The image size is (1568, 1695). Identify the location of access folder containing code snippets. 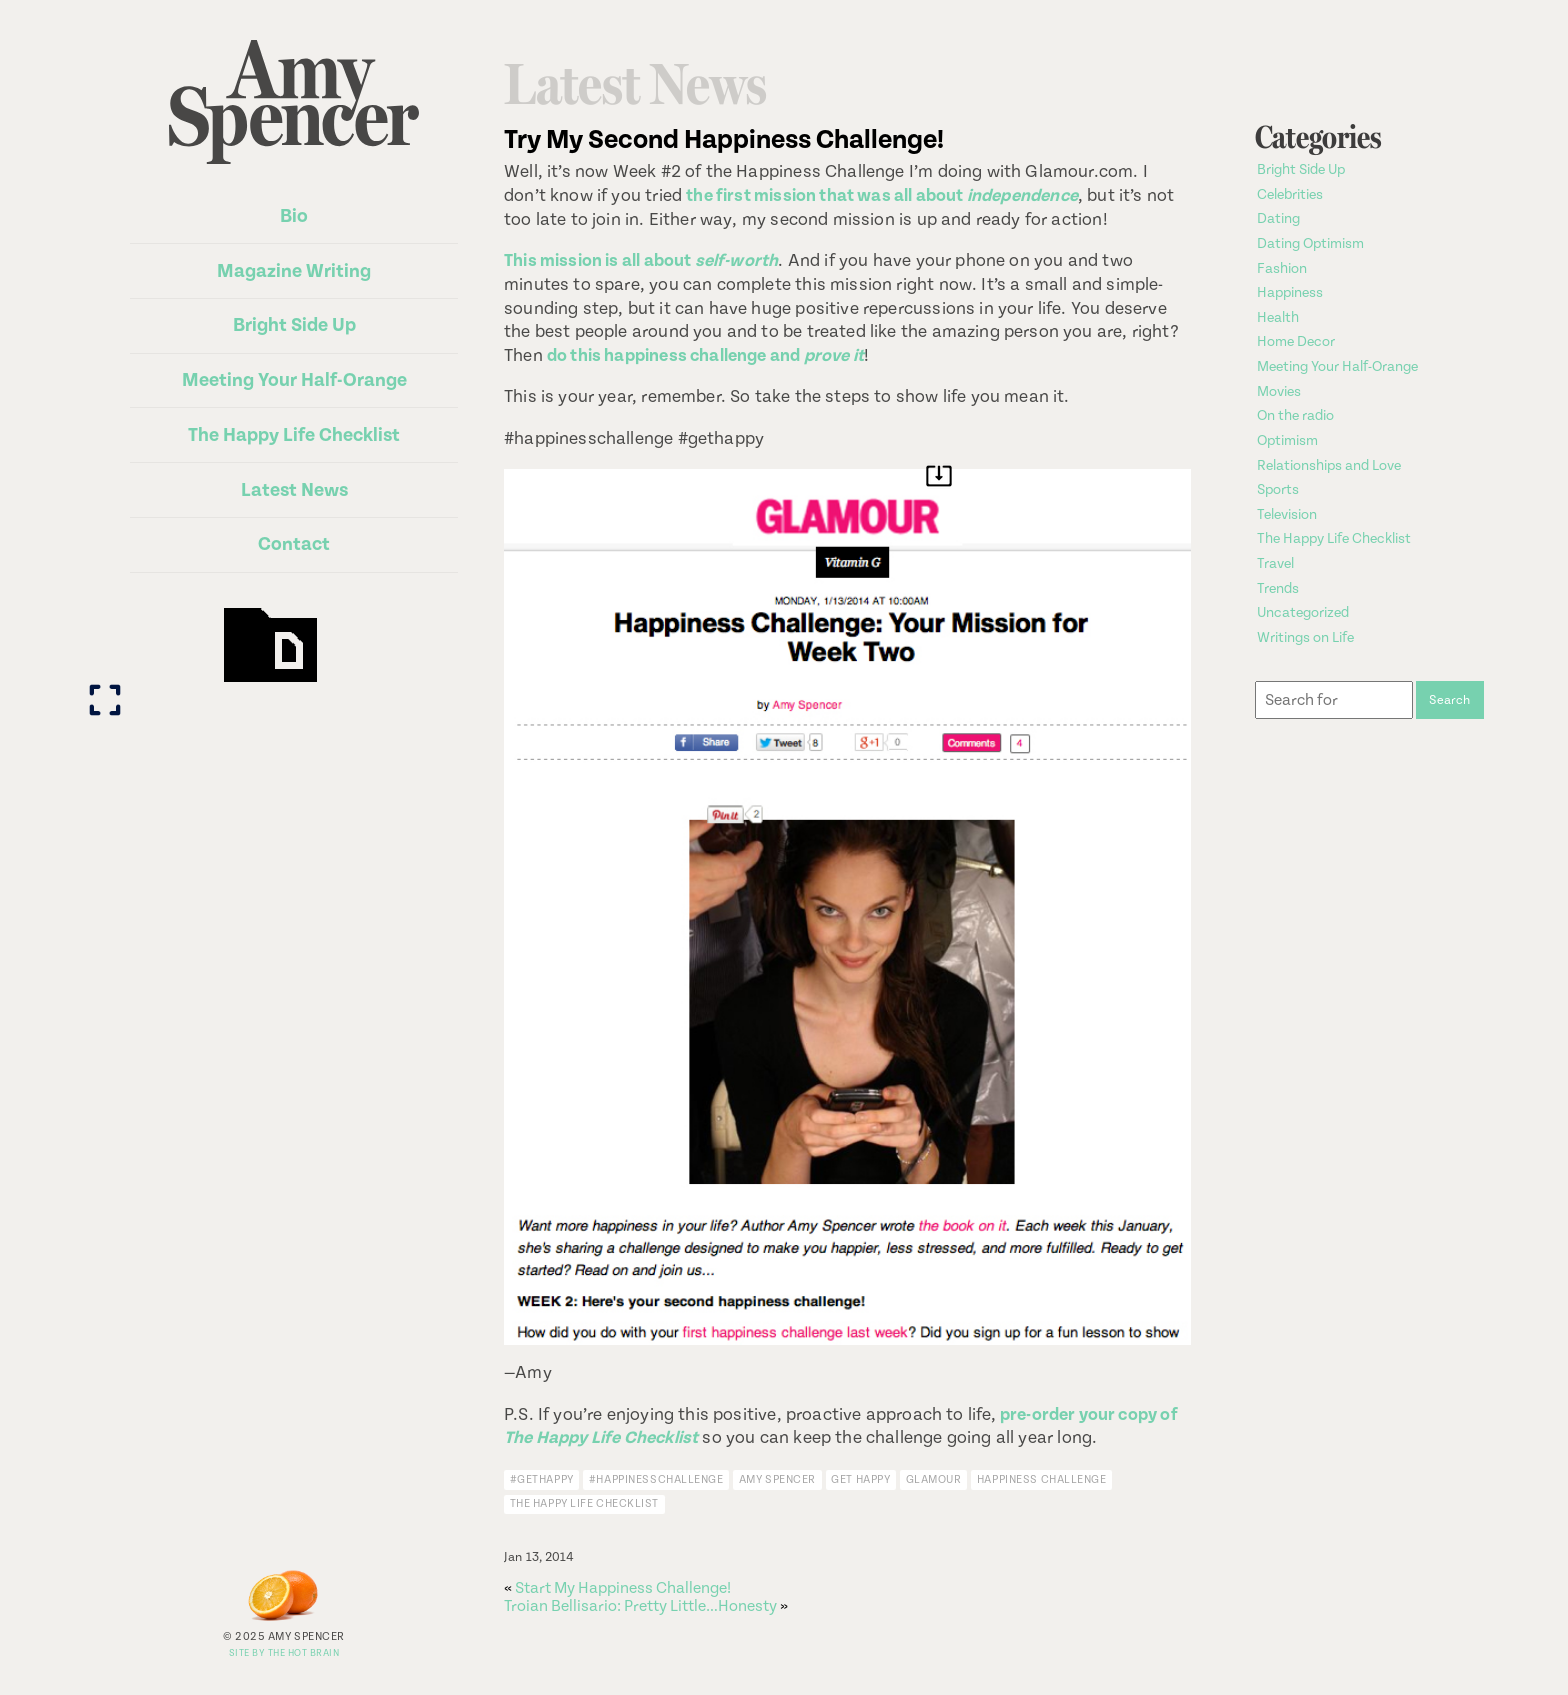
(270, 645).